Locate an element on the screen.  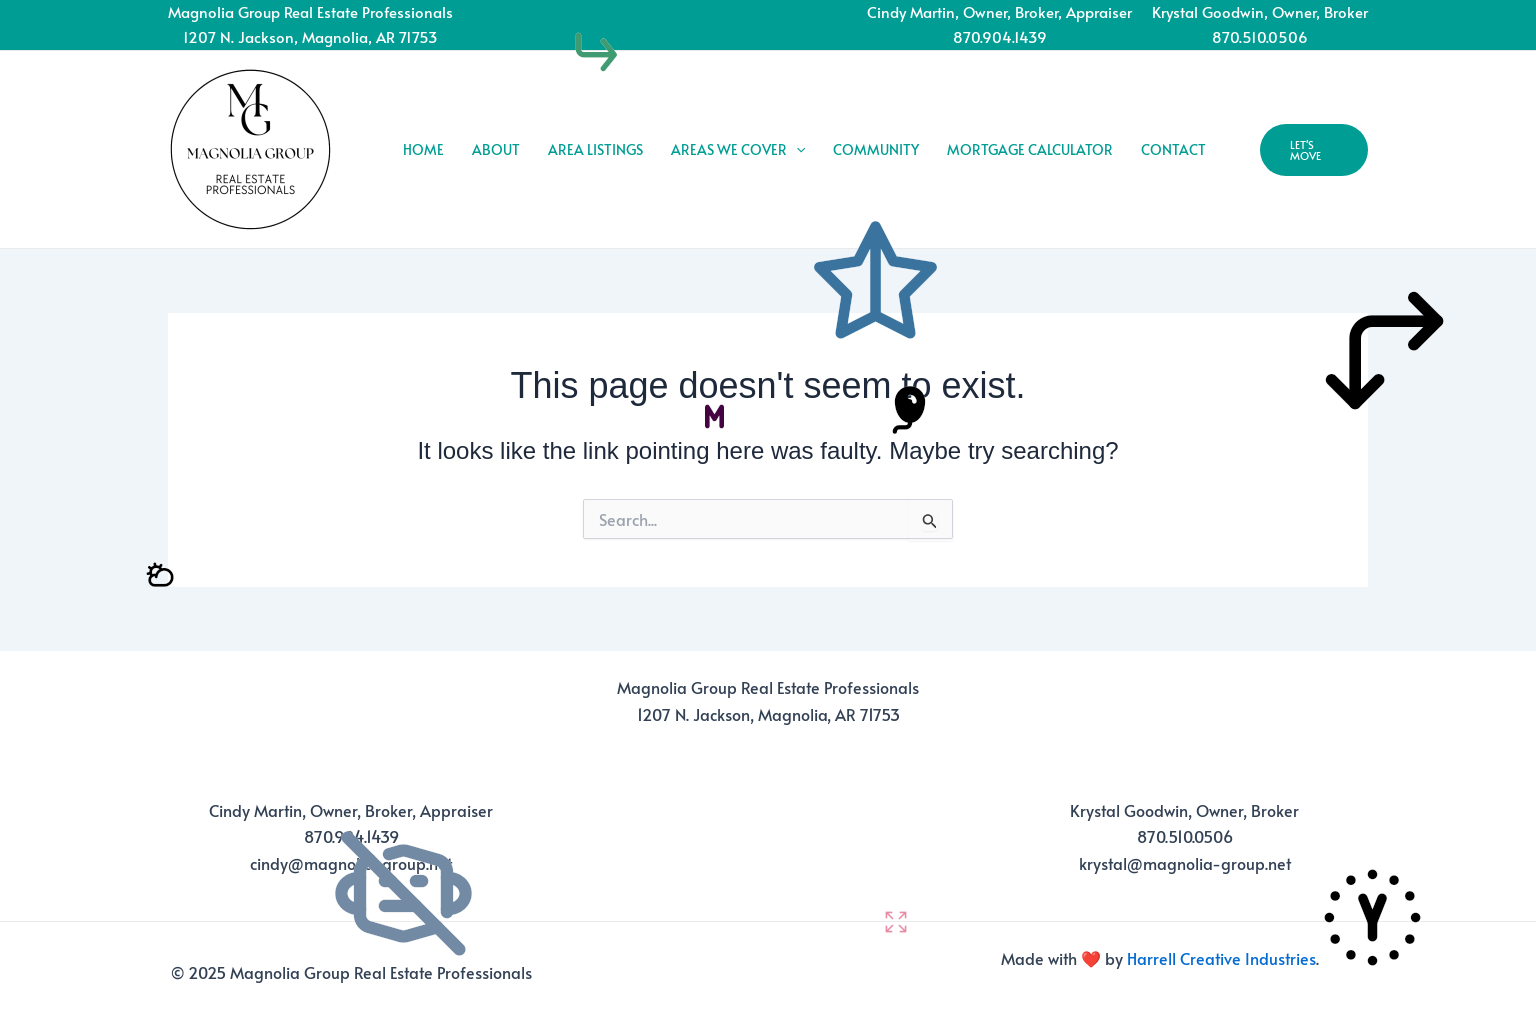
indicates a partial or half-star rating is located at coordinates (875, 285).